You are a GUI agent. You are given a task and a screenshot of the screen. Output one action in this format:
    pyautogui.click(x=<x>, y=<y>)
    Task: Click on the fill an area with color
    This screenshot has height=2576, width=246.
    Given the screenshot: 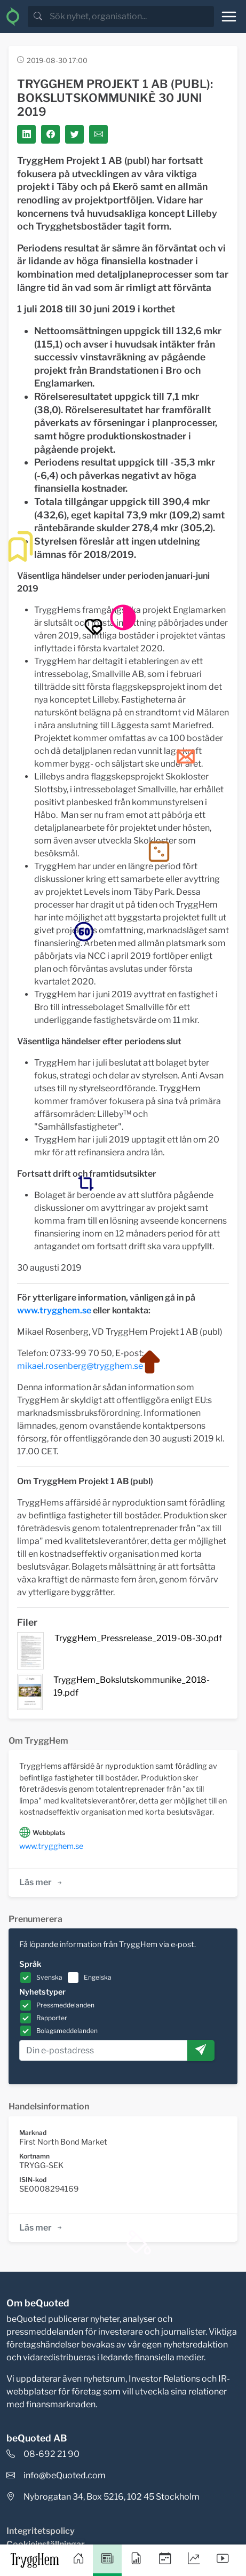 What is the action you would take?
    pyautogui.click(x=139, y=2242)
    